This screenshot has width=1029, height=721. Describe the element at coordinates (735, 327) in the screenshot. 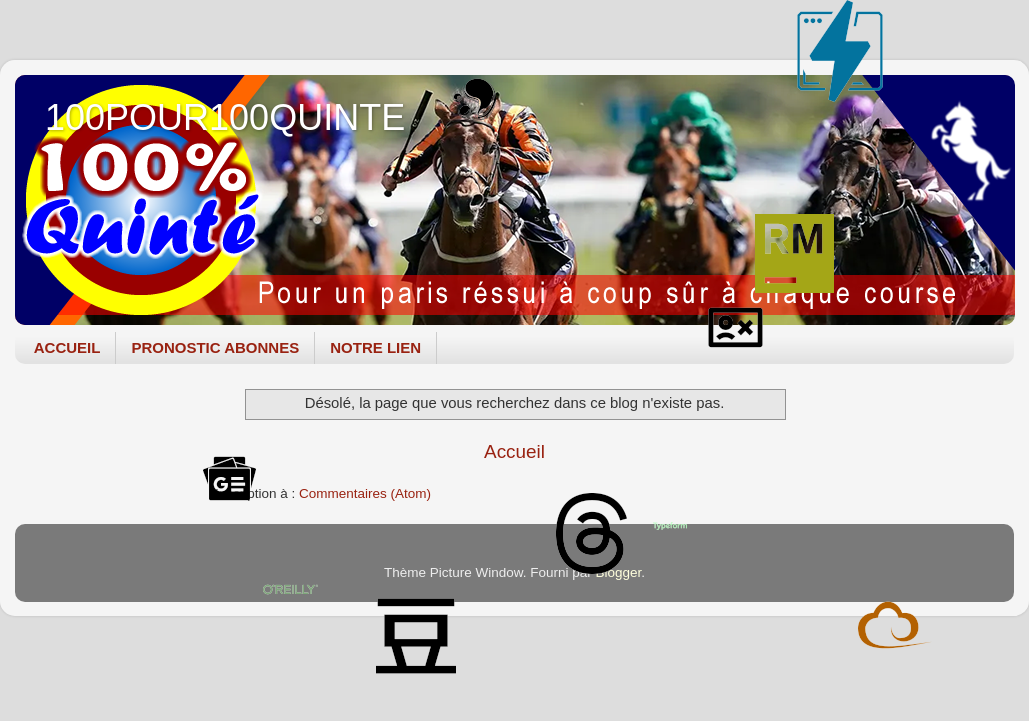

I see `expired pass or credential` at that location.